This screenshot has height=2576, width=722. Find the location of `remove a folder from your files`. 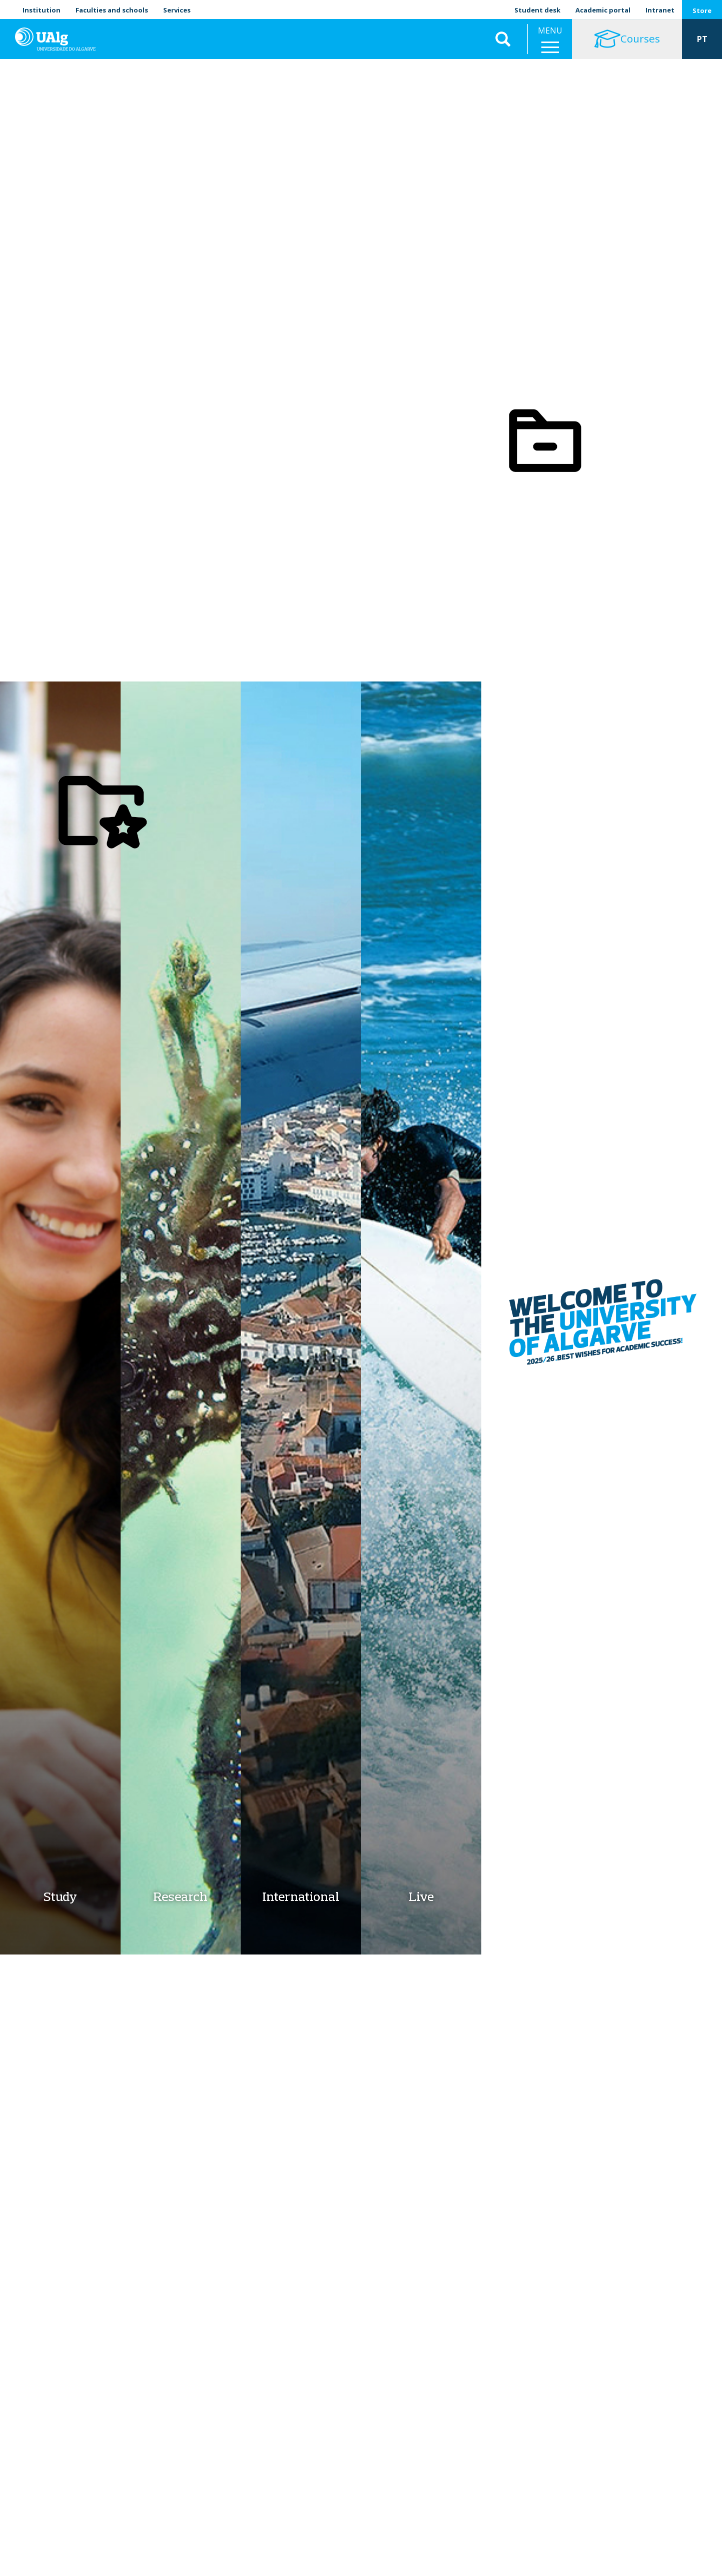

remove a folder from your files is located at coordinates (545, 441).